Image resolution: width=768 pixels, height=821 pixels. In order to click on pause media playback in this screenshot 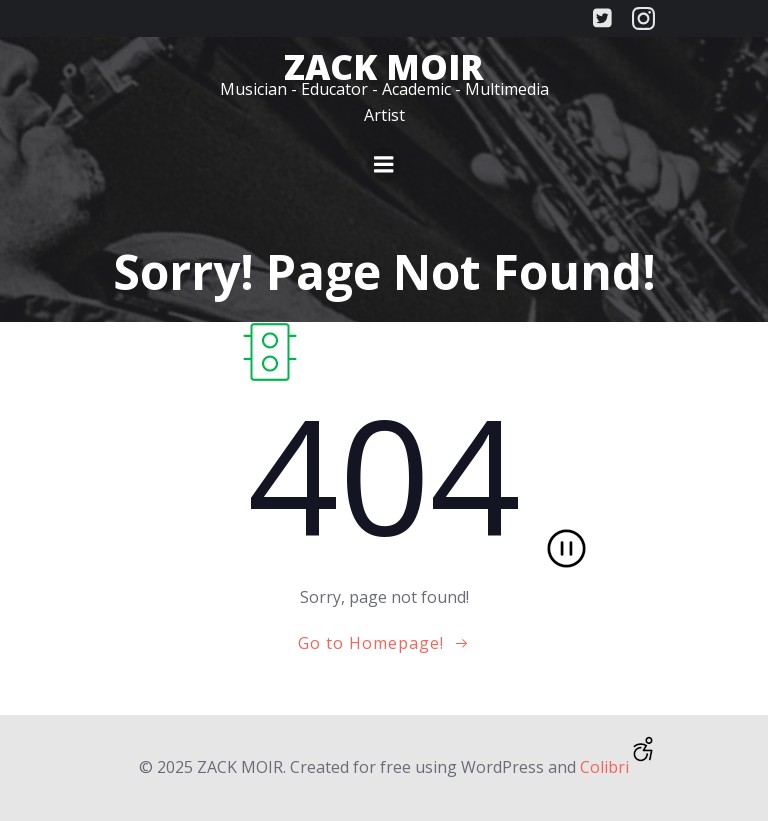, I will do `click(566, 548)`.